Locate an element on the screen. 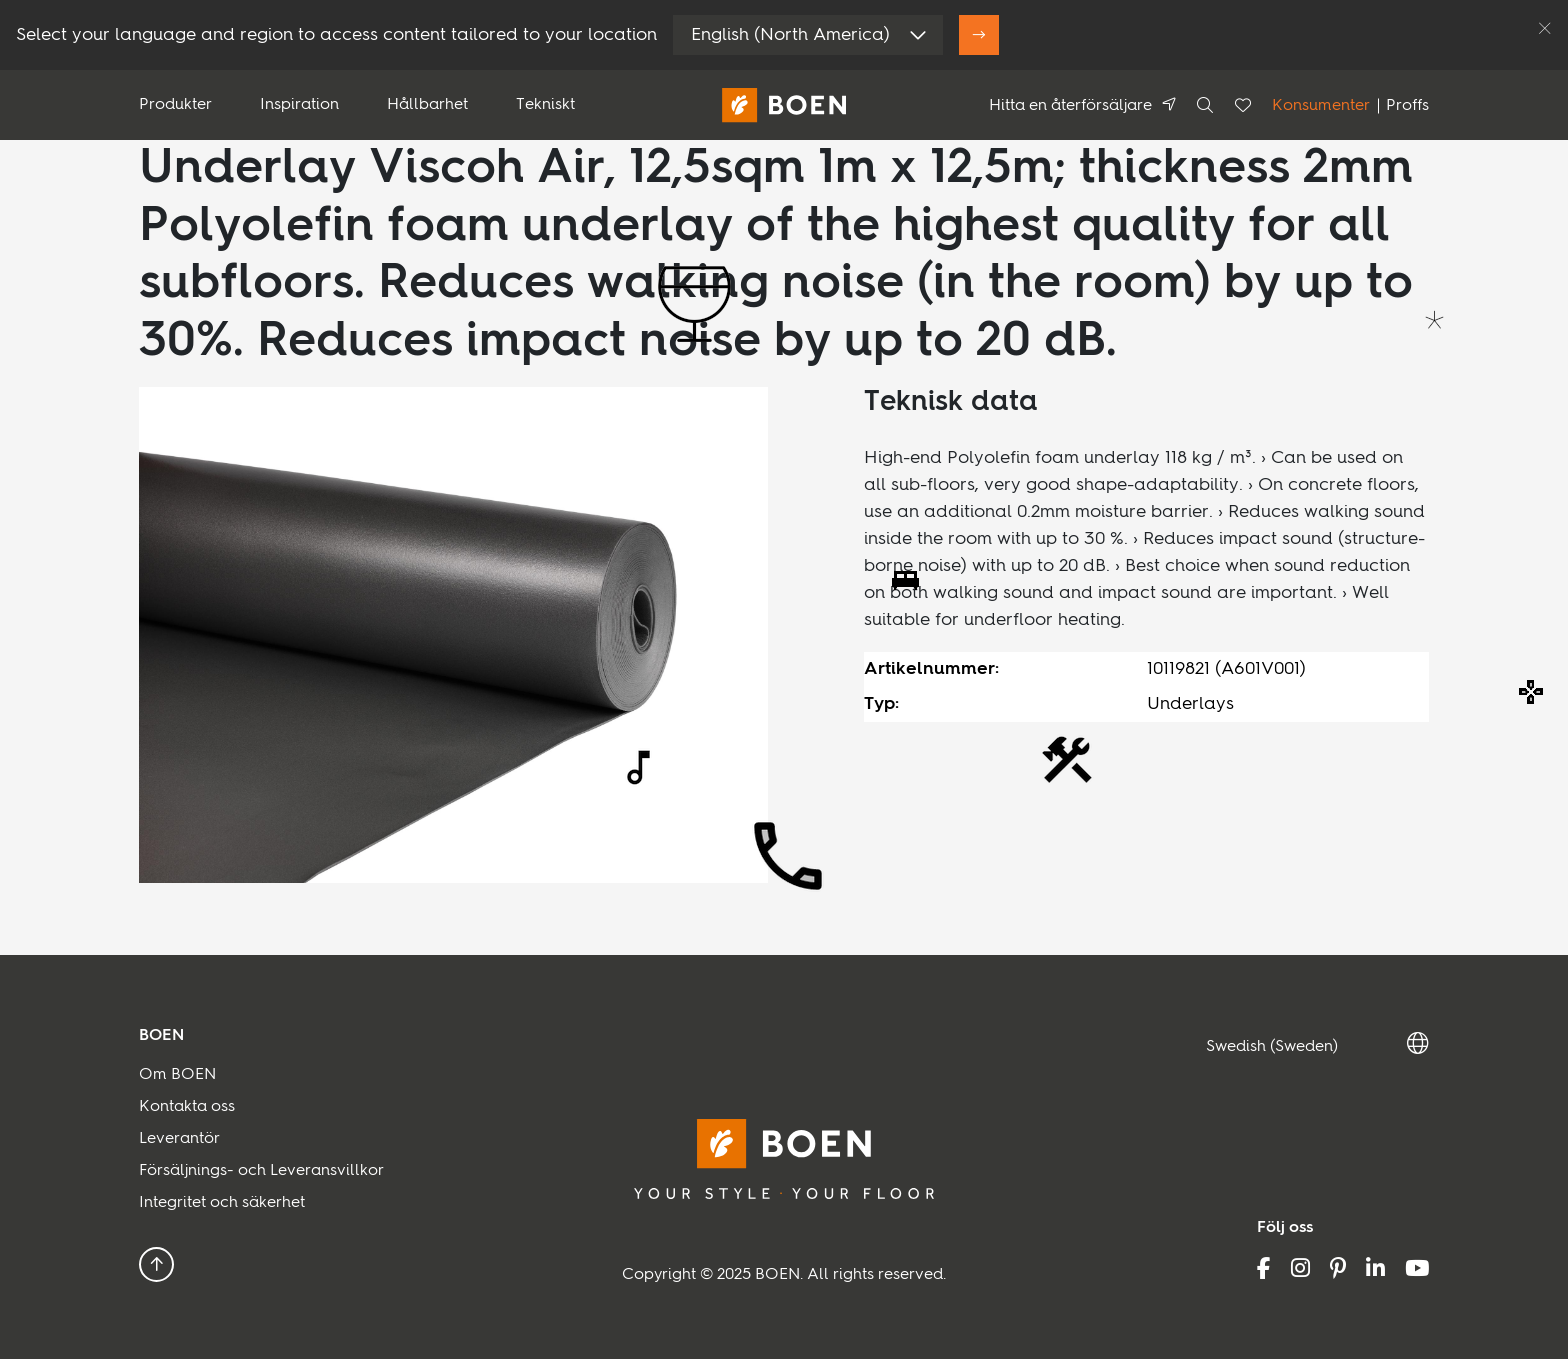  view bedroom or sleeping accommodations is located at coordinates (905, 580).